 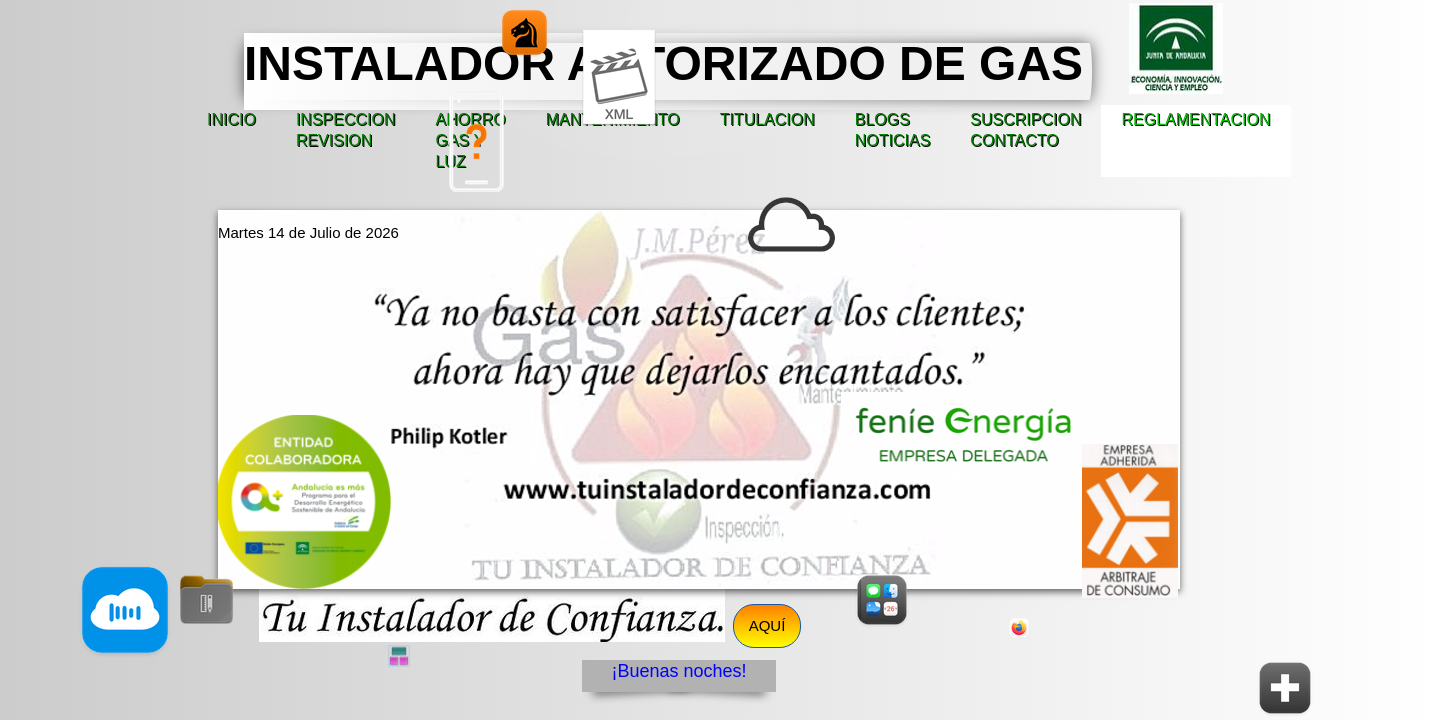 I want to click on open the Chess app, so click(x=524, y=32).